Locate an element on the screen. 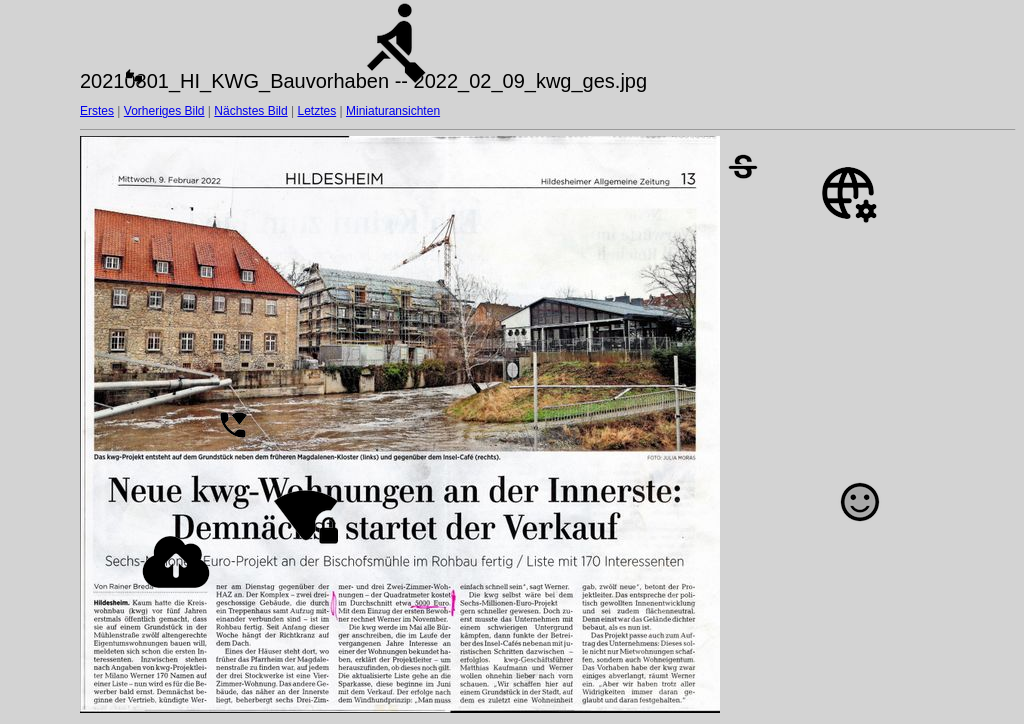 This screenshot has width=1024, height=724. upload file to cloud storage is located at coordinates (176, 562).